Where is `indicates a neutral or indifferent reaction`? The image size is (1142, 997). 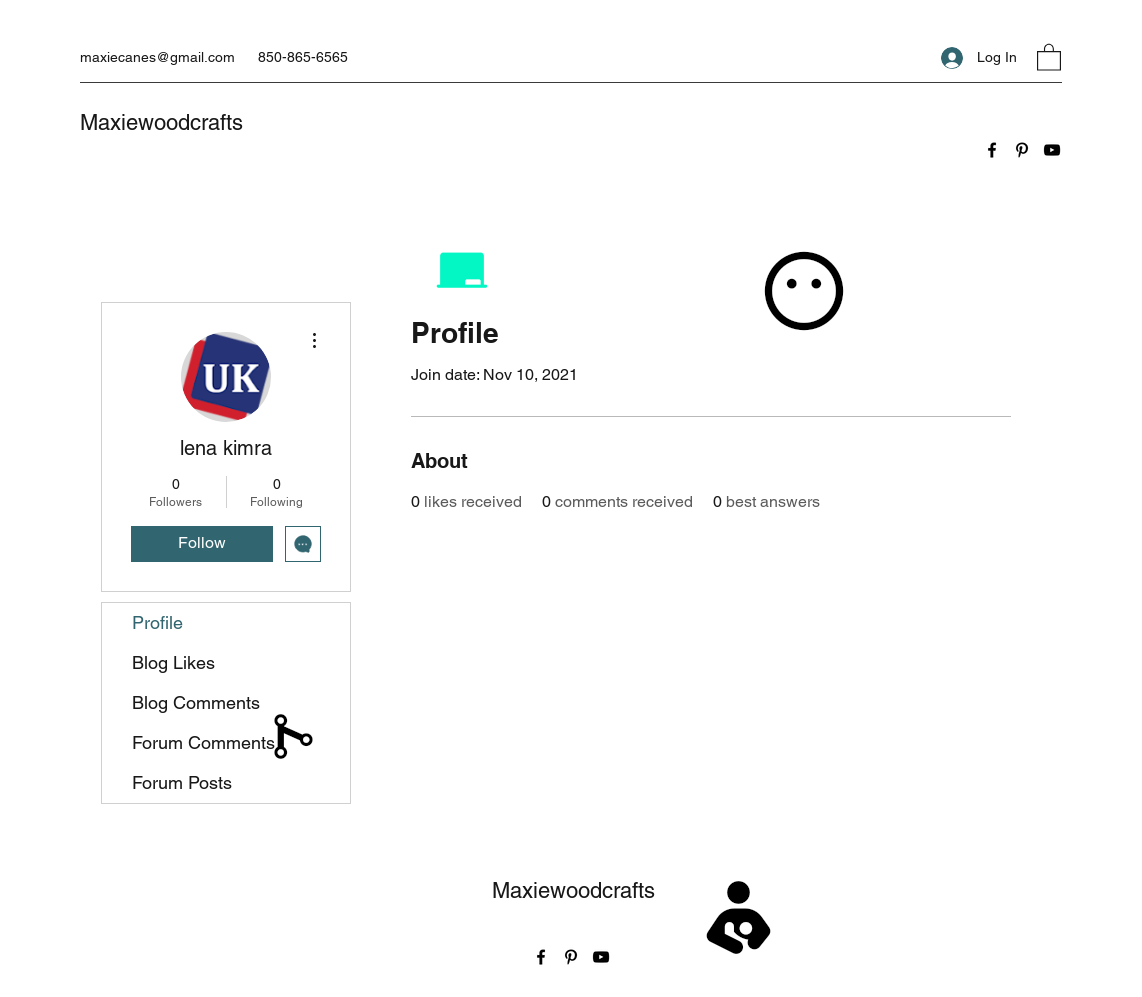
indicates a neutral or indifferent reaction is located at coordinates (804, 291).